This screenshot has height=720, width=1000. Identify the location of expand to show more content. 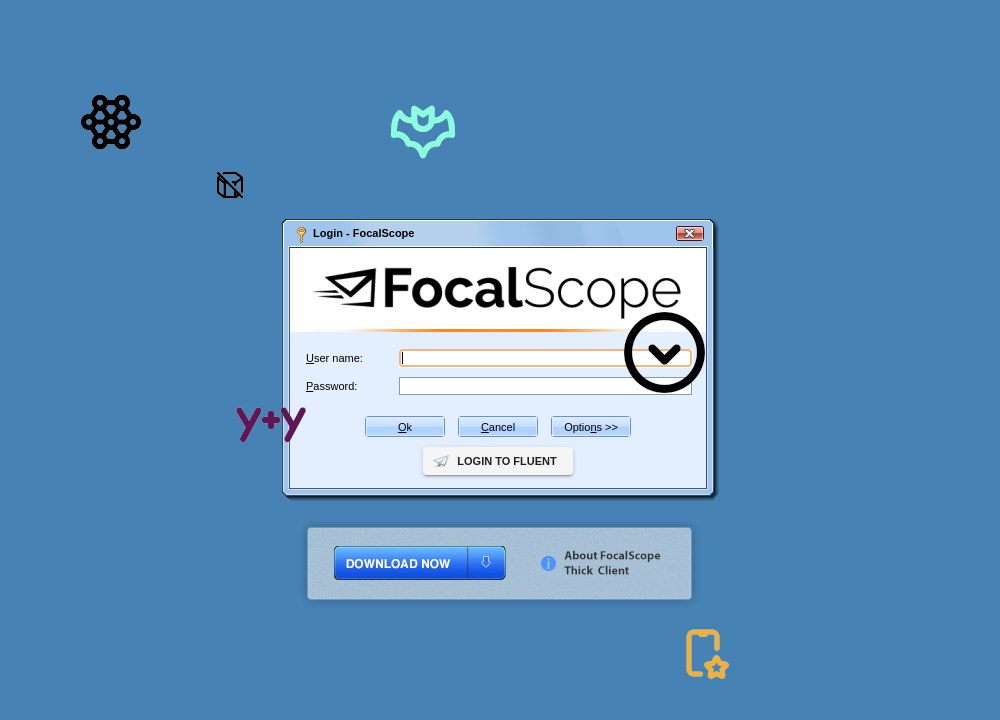
(664, 352).